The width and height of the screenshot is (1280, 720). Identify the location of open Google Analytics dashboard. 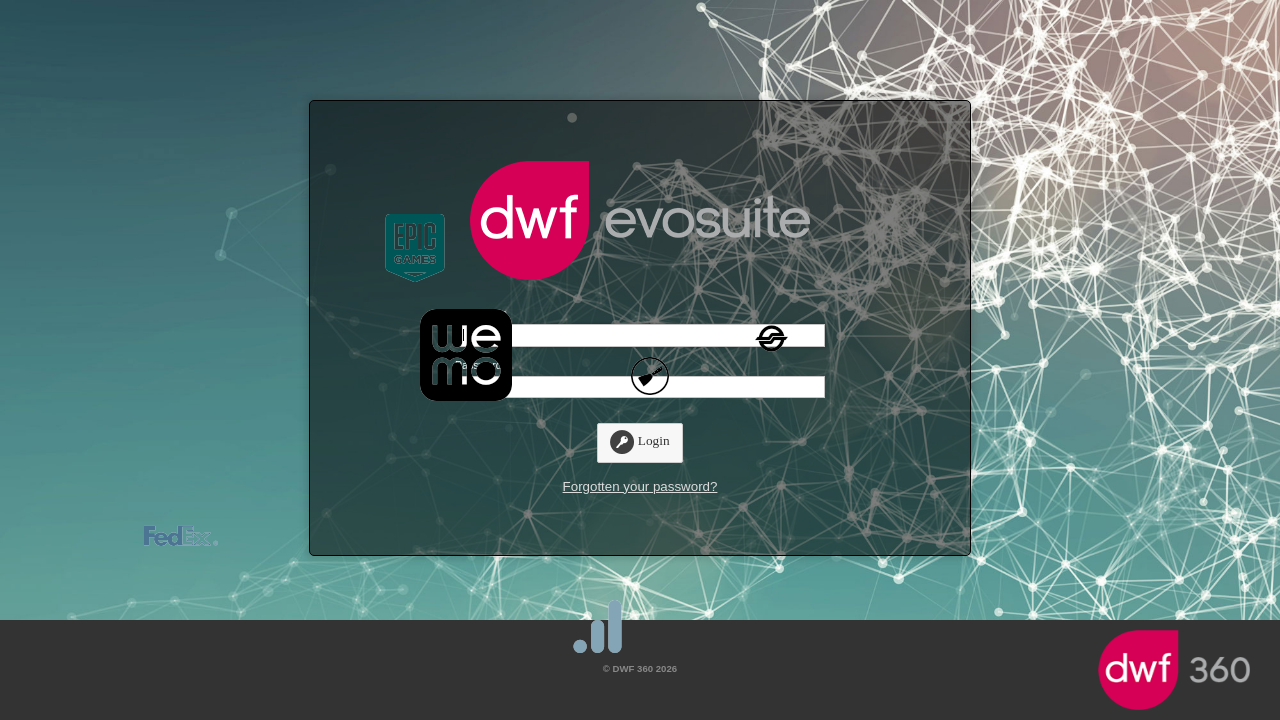
(597, 626).